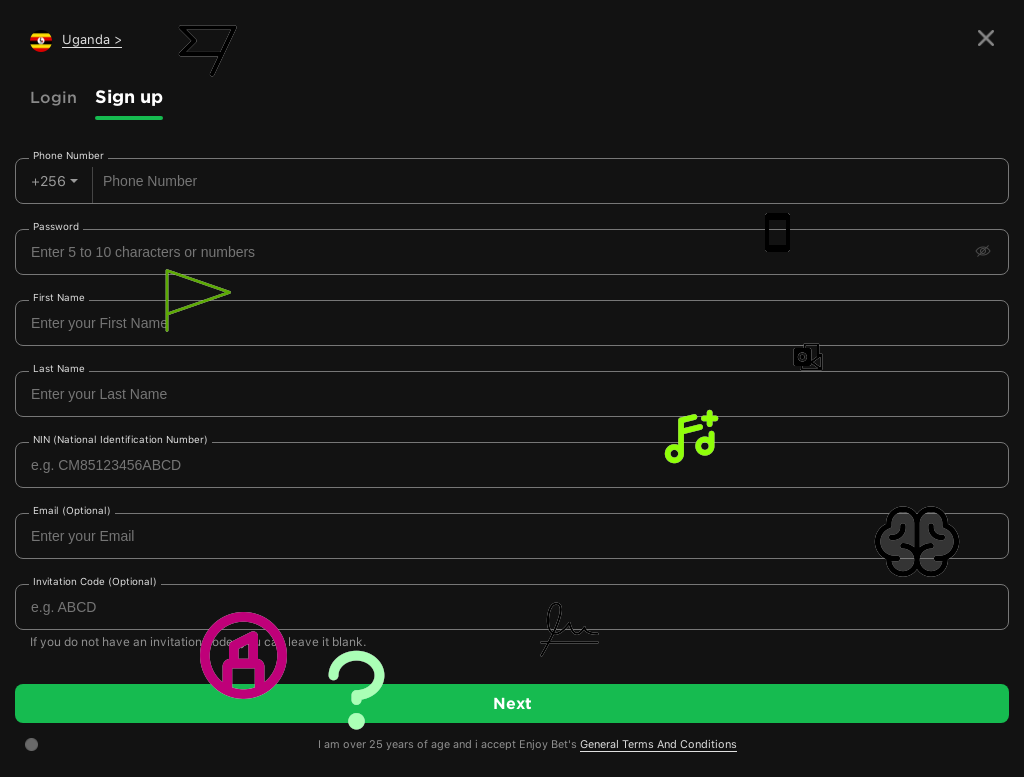  Describe the element at coordinates (191, 300) in the screenshot. I see `flag or bookmark an item` at that location.